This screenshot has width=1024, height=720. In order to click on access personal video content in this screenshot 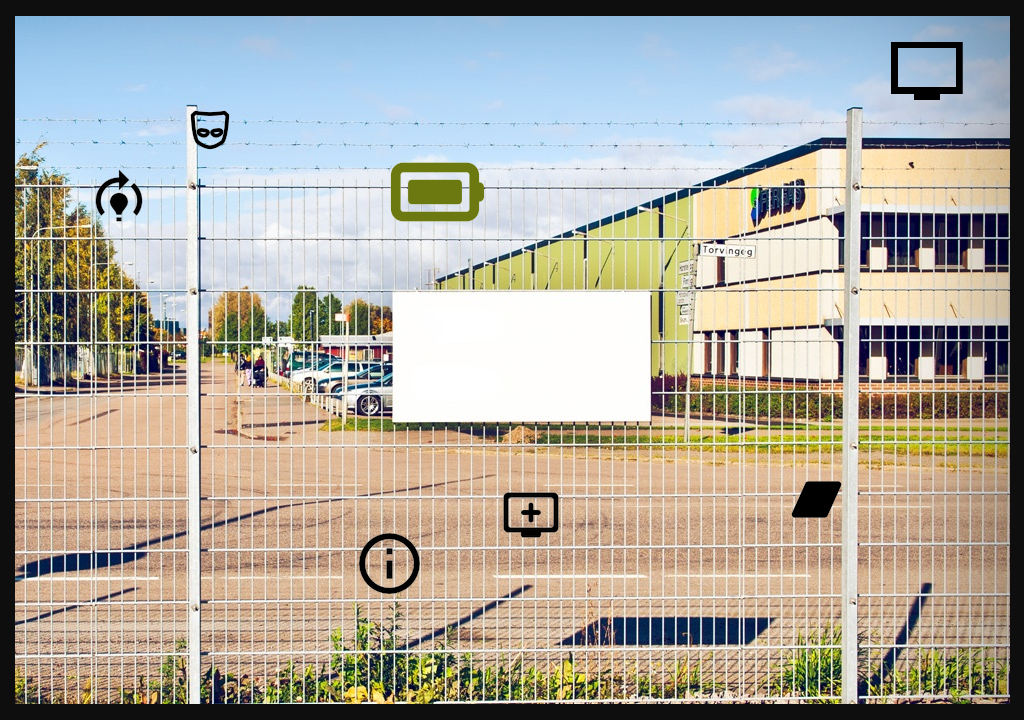, I will do `click(927, 71)`.